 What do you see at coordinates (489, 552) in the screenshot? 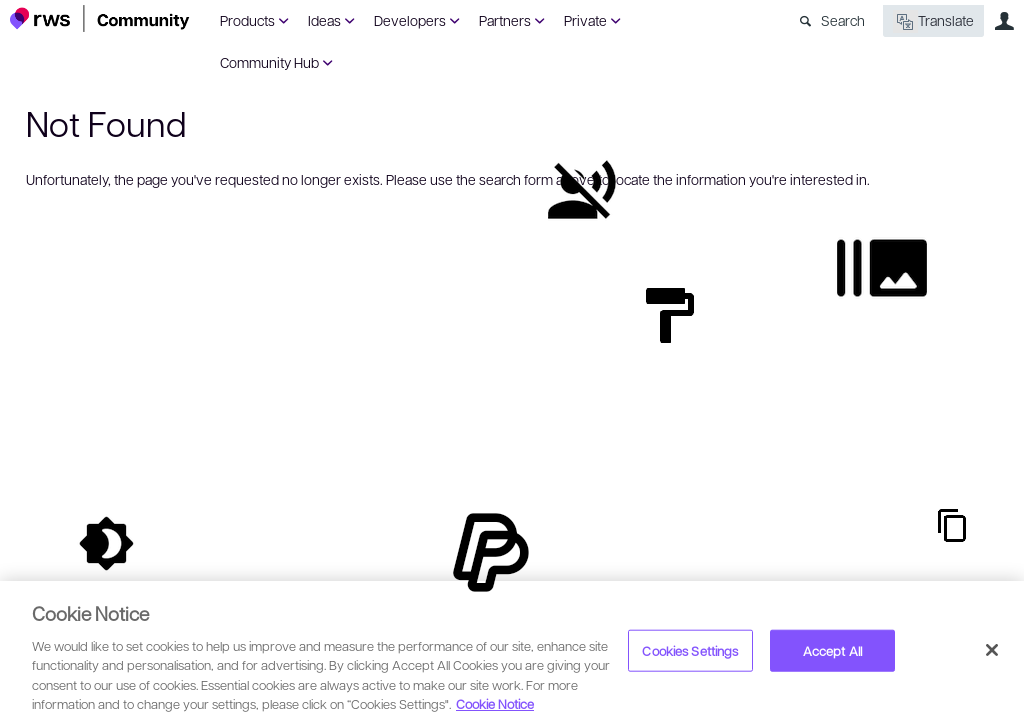
I see `pay with PayPal` at bounding box center [489, 552].